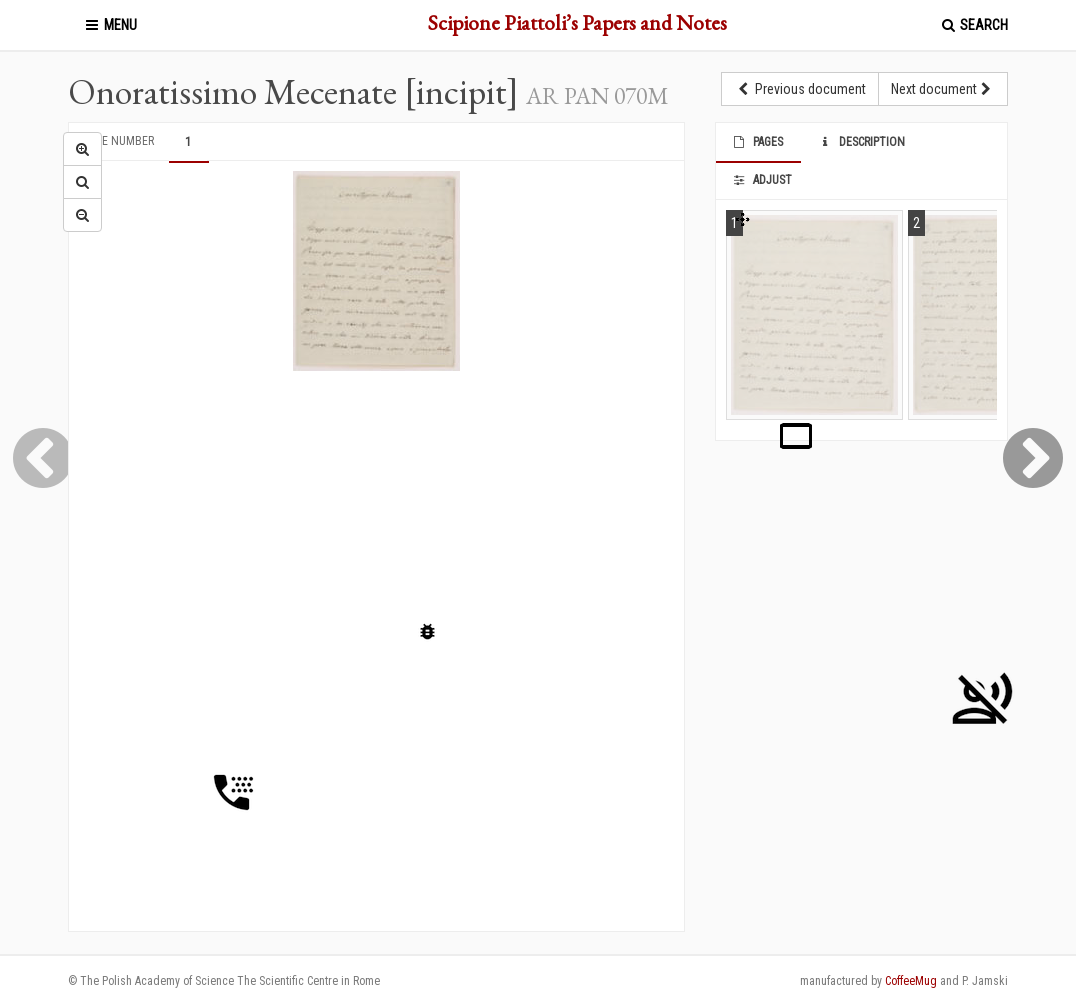 This screenshot has height=1004, width=1076. I want to click on mute voice narration or screen reader, so click(982, 699).